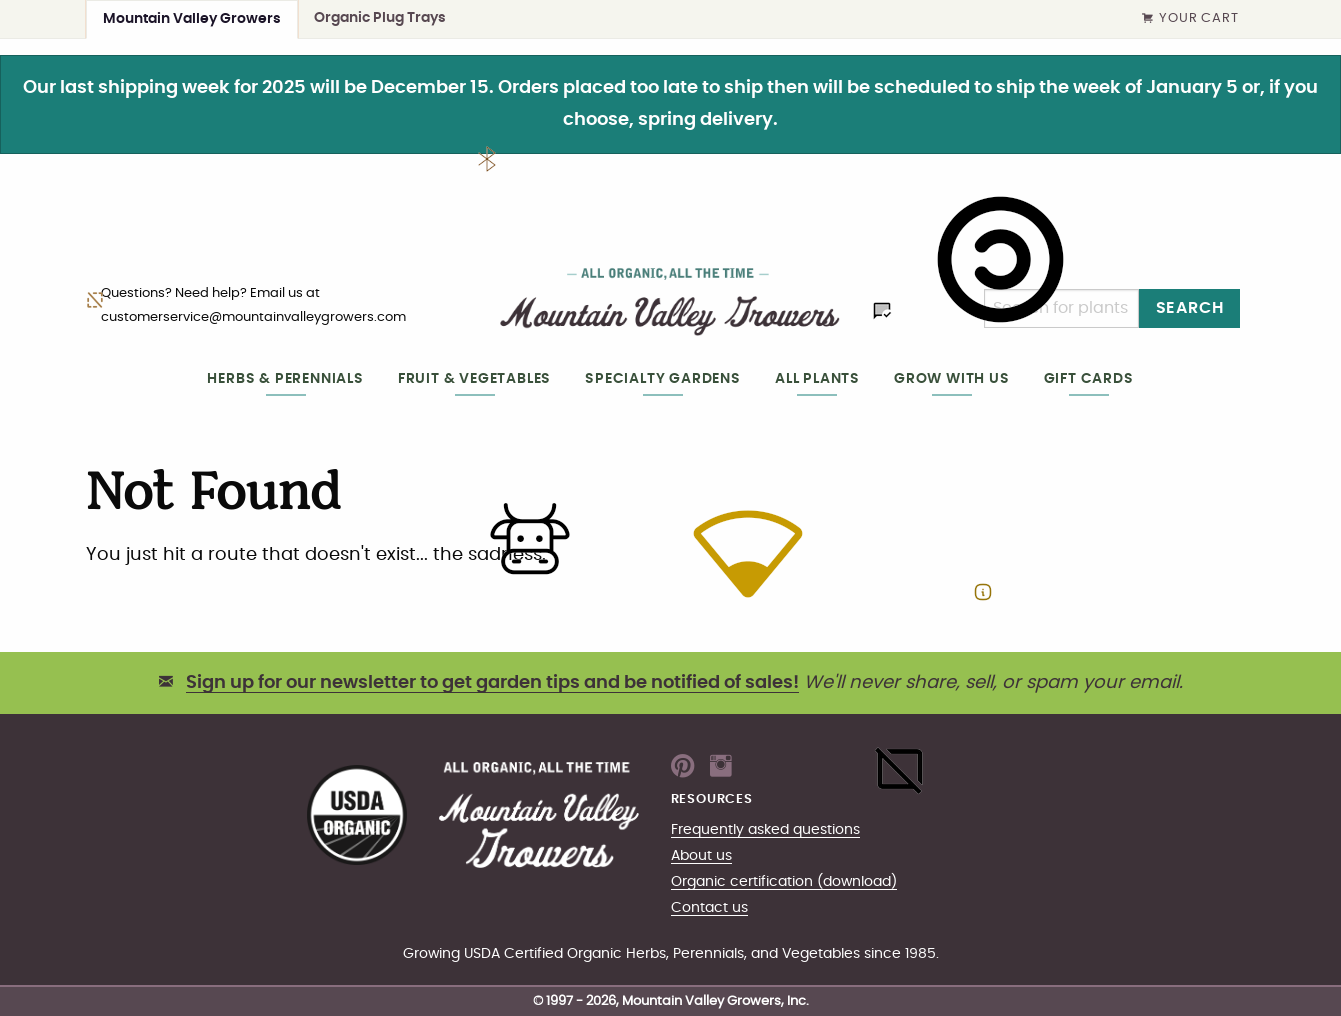  What do you see at coordinates (748, 554) in the screenshot?
I see `indicates weak wifi signal strength` at bounding box center [748, 554].